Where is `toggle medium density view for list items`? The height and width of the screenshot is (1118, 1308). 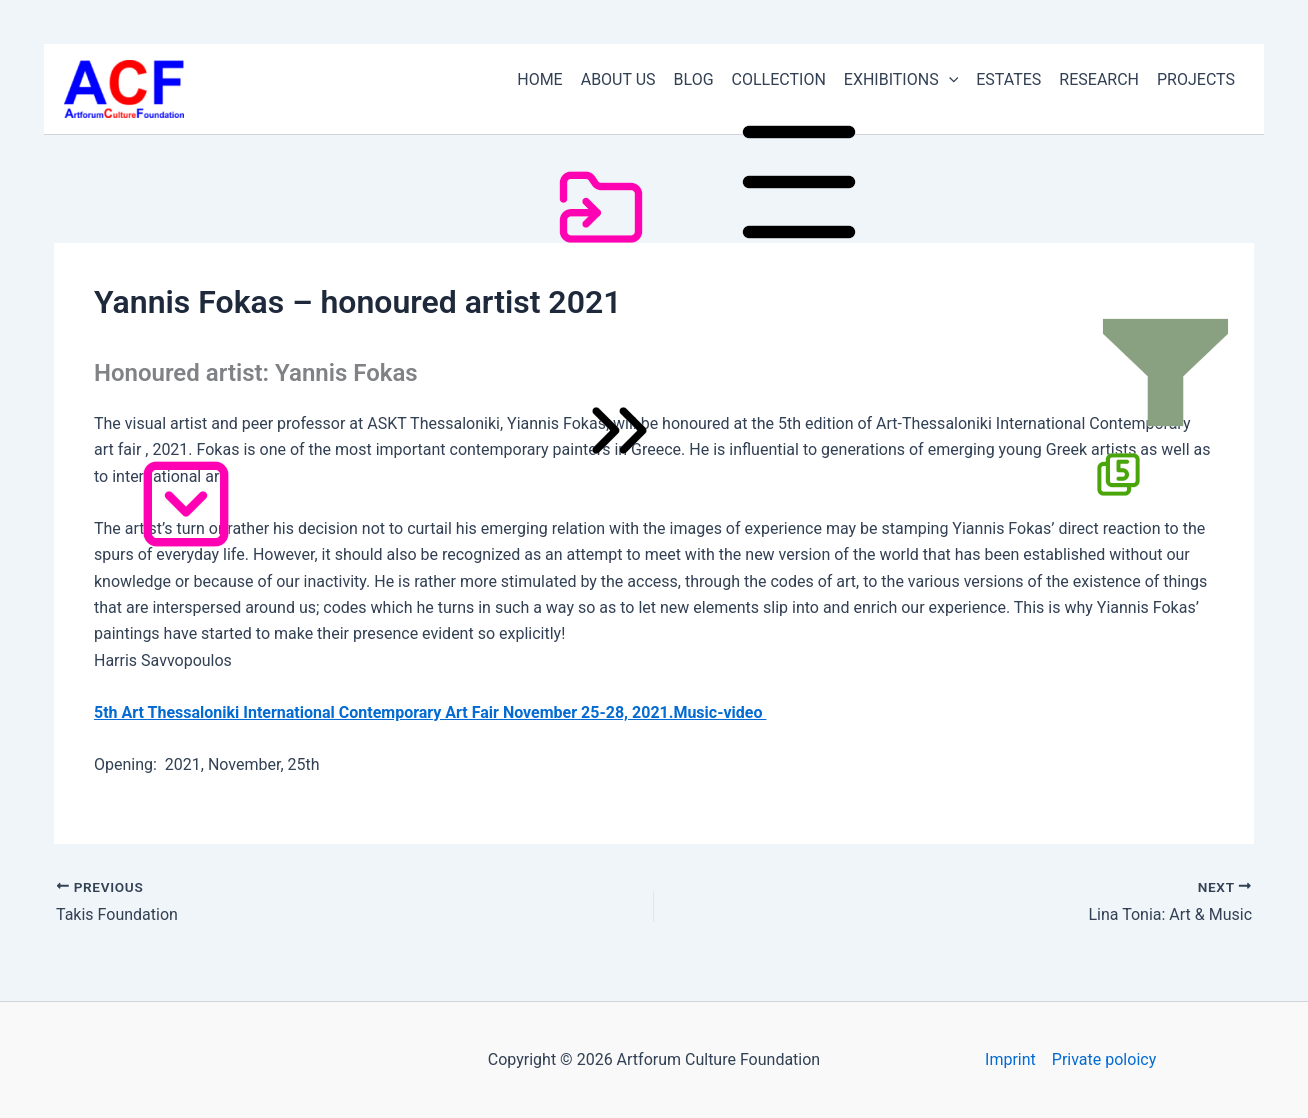 toggle medium density view for list items is located at coordinates (799, 182).